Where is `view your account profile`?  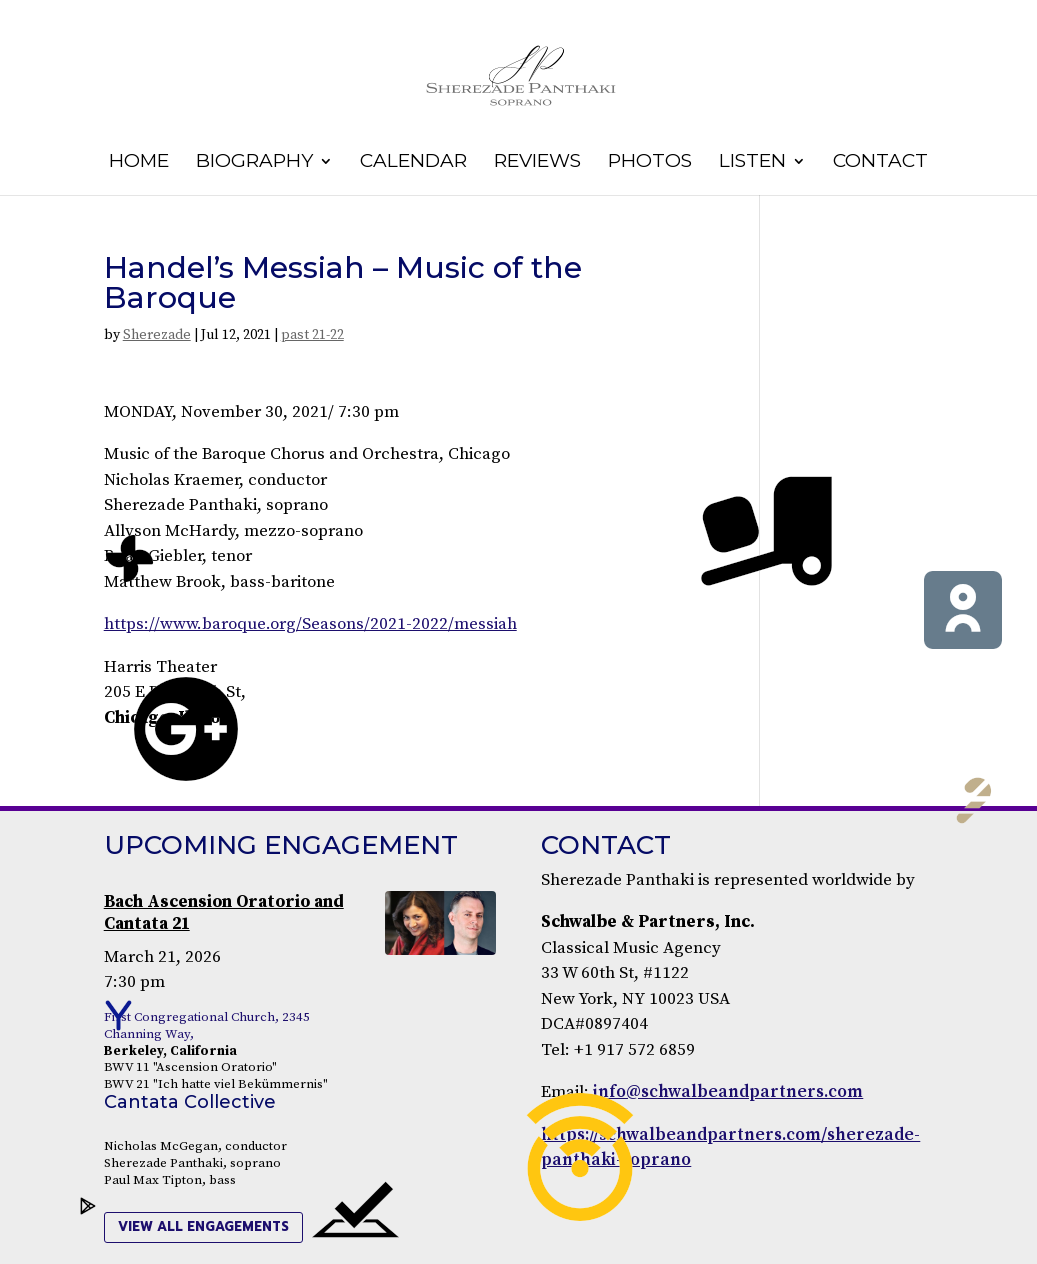
view your account profile is located at coordinates (963, 610).